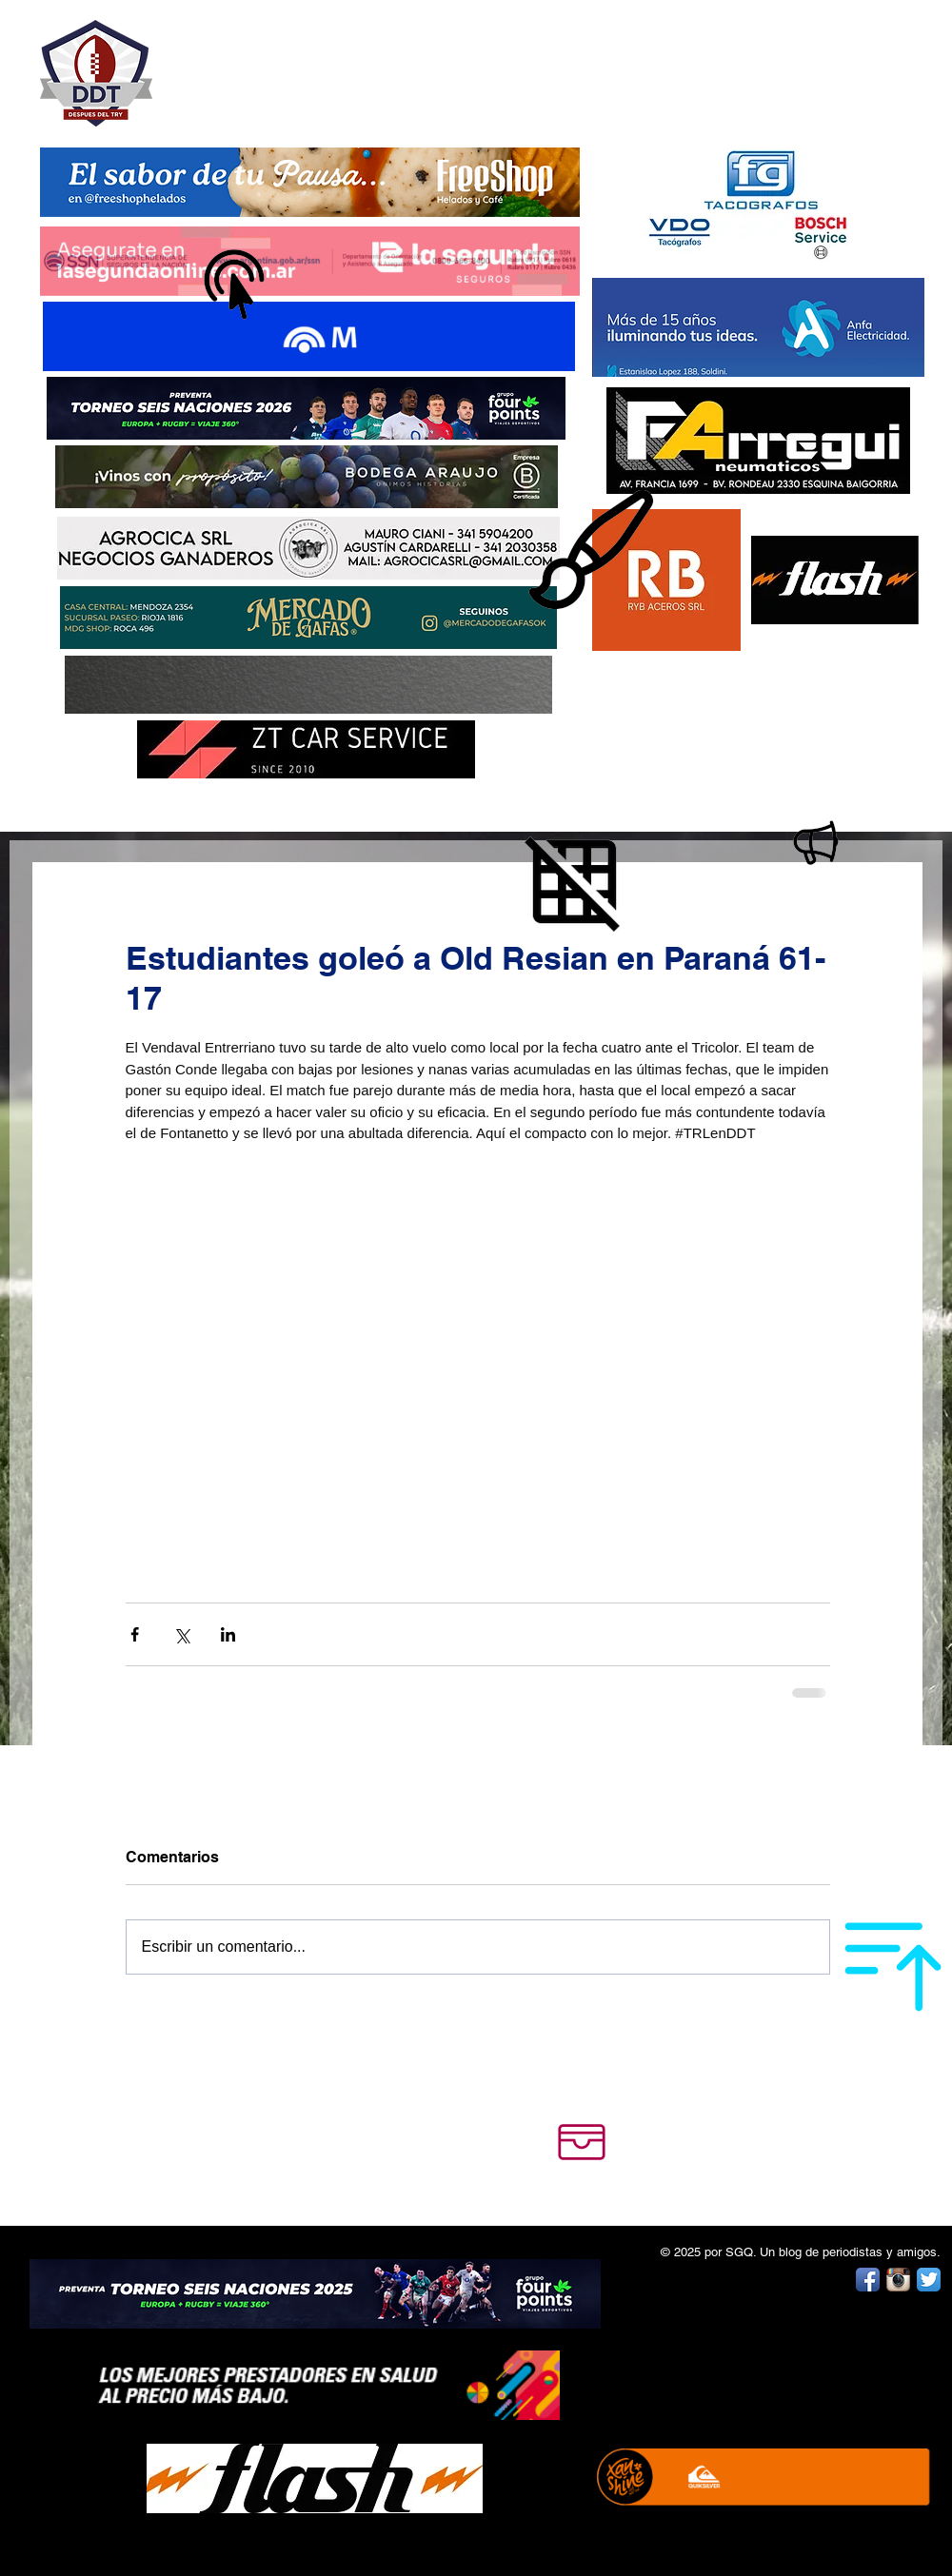 The image size is (952, 2576). Describe the element at coordinates (234, 285) in the screenshot. I see `tap or click interaction indicator` at that location.